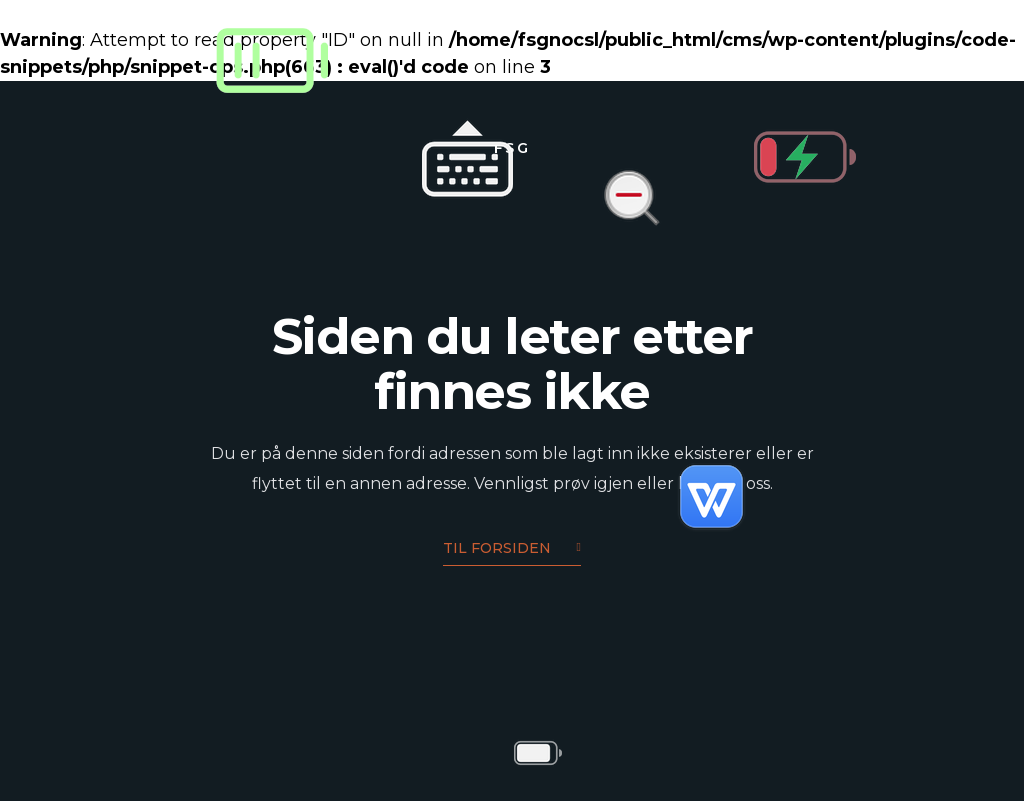 This screenshot has width=1024, height=801. What do you see at coordinates (538, 753) in the screenshot?
I see `indicates battery level at 80% charge` at bounding box center [538, 753].